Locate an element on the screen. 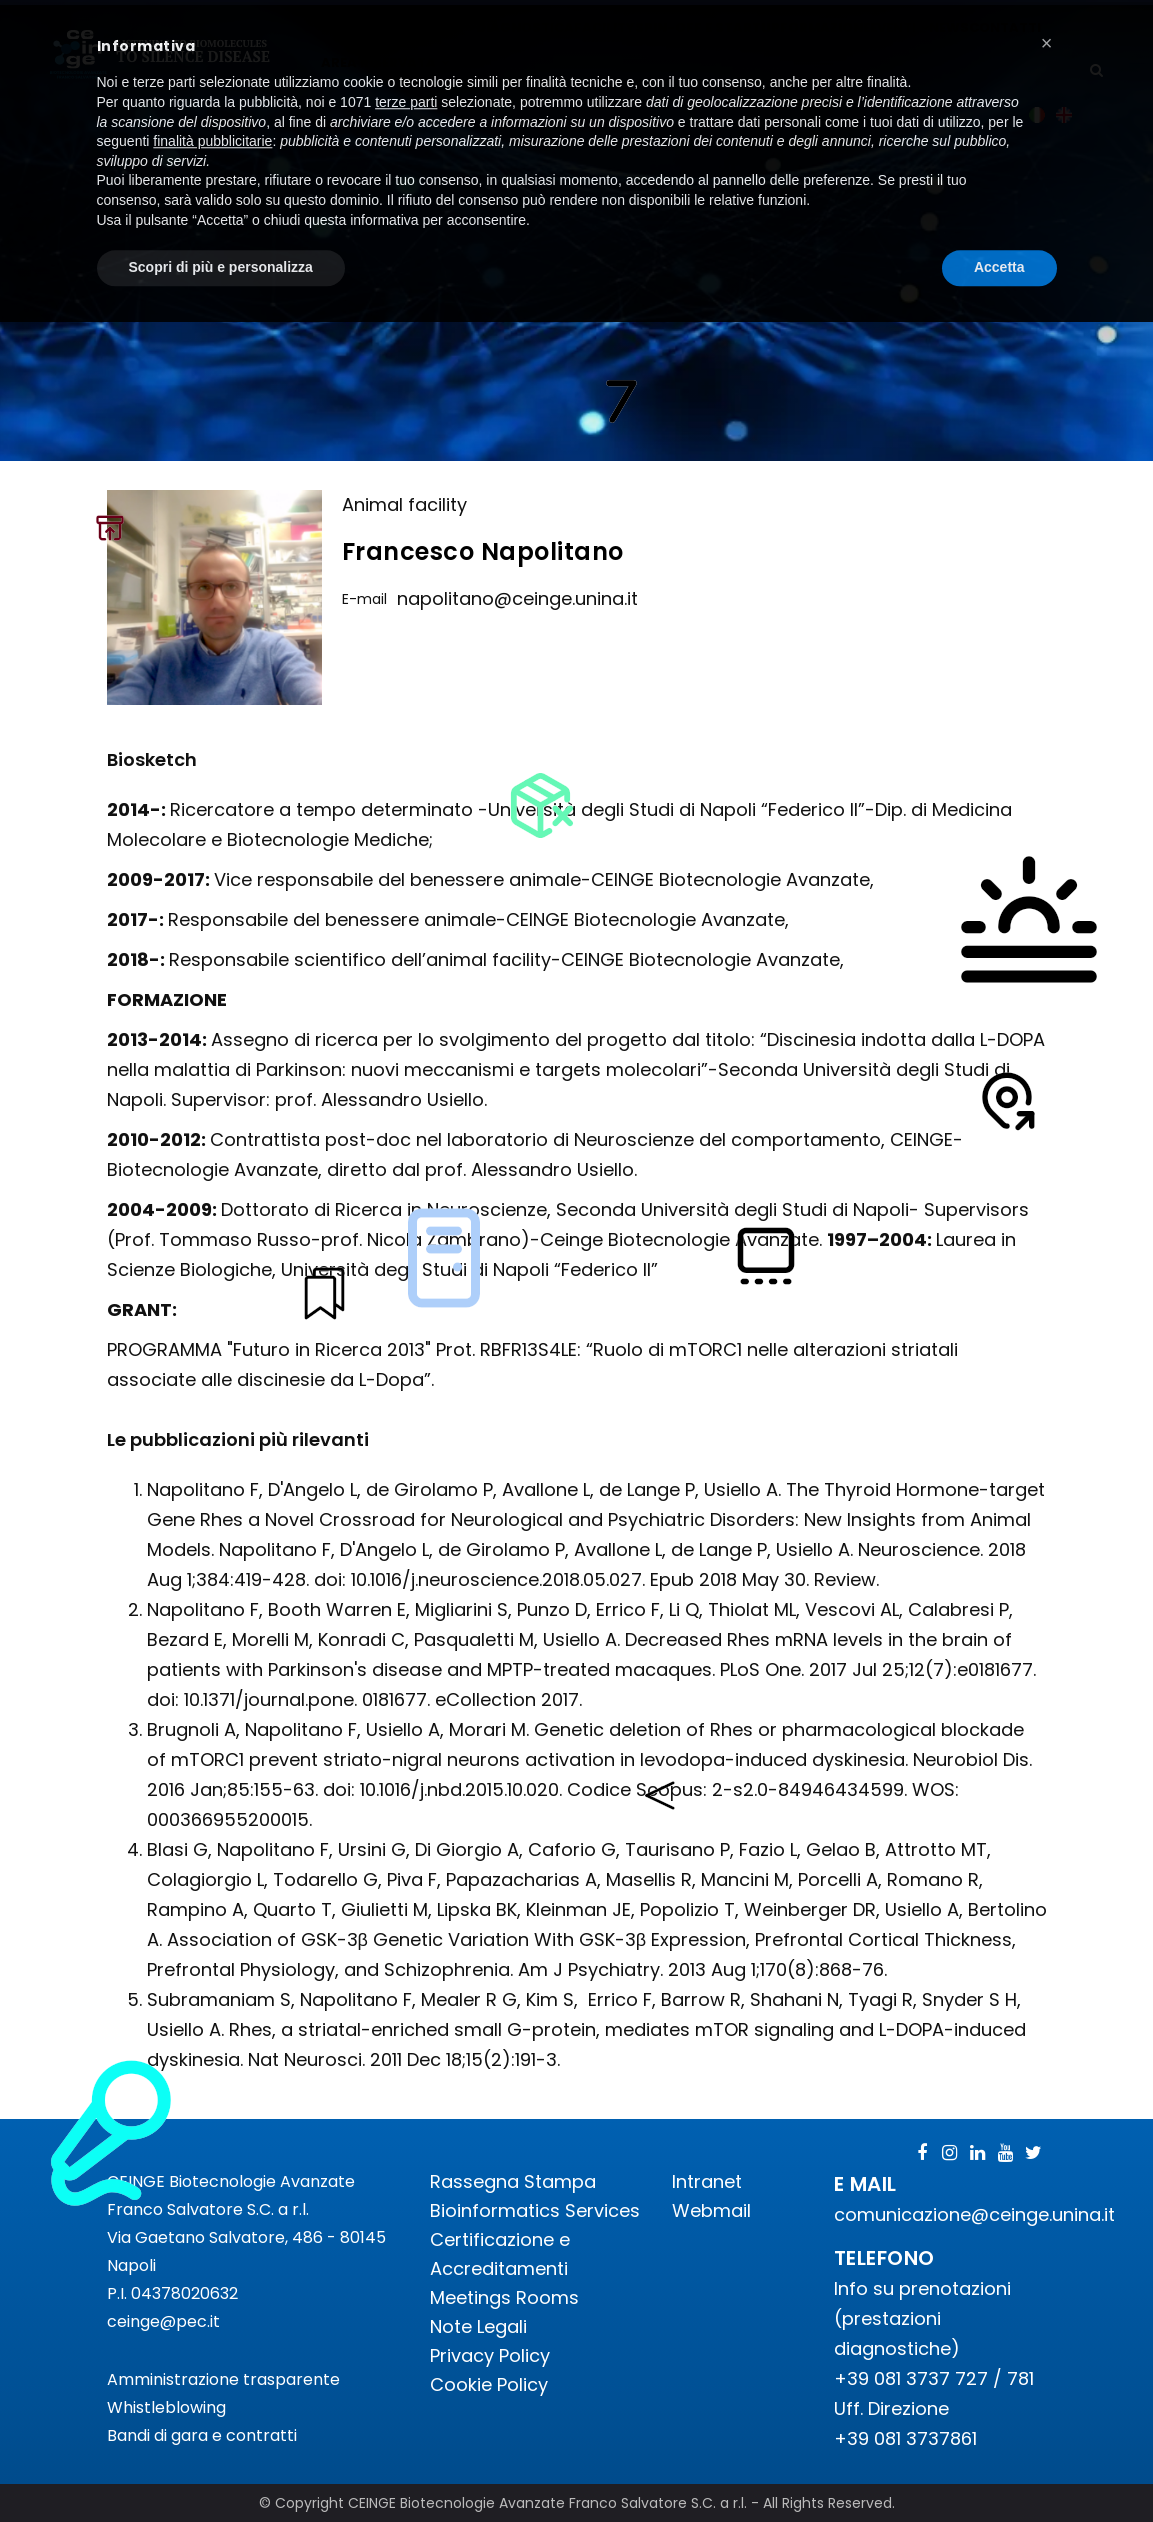  view your saved bookmarks is located at coordinates (324, 1293).